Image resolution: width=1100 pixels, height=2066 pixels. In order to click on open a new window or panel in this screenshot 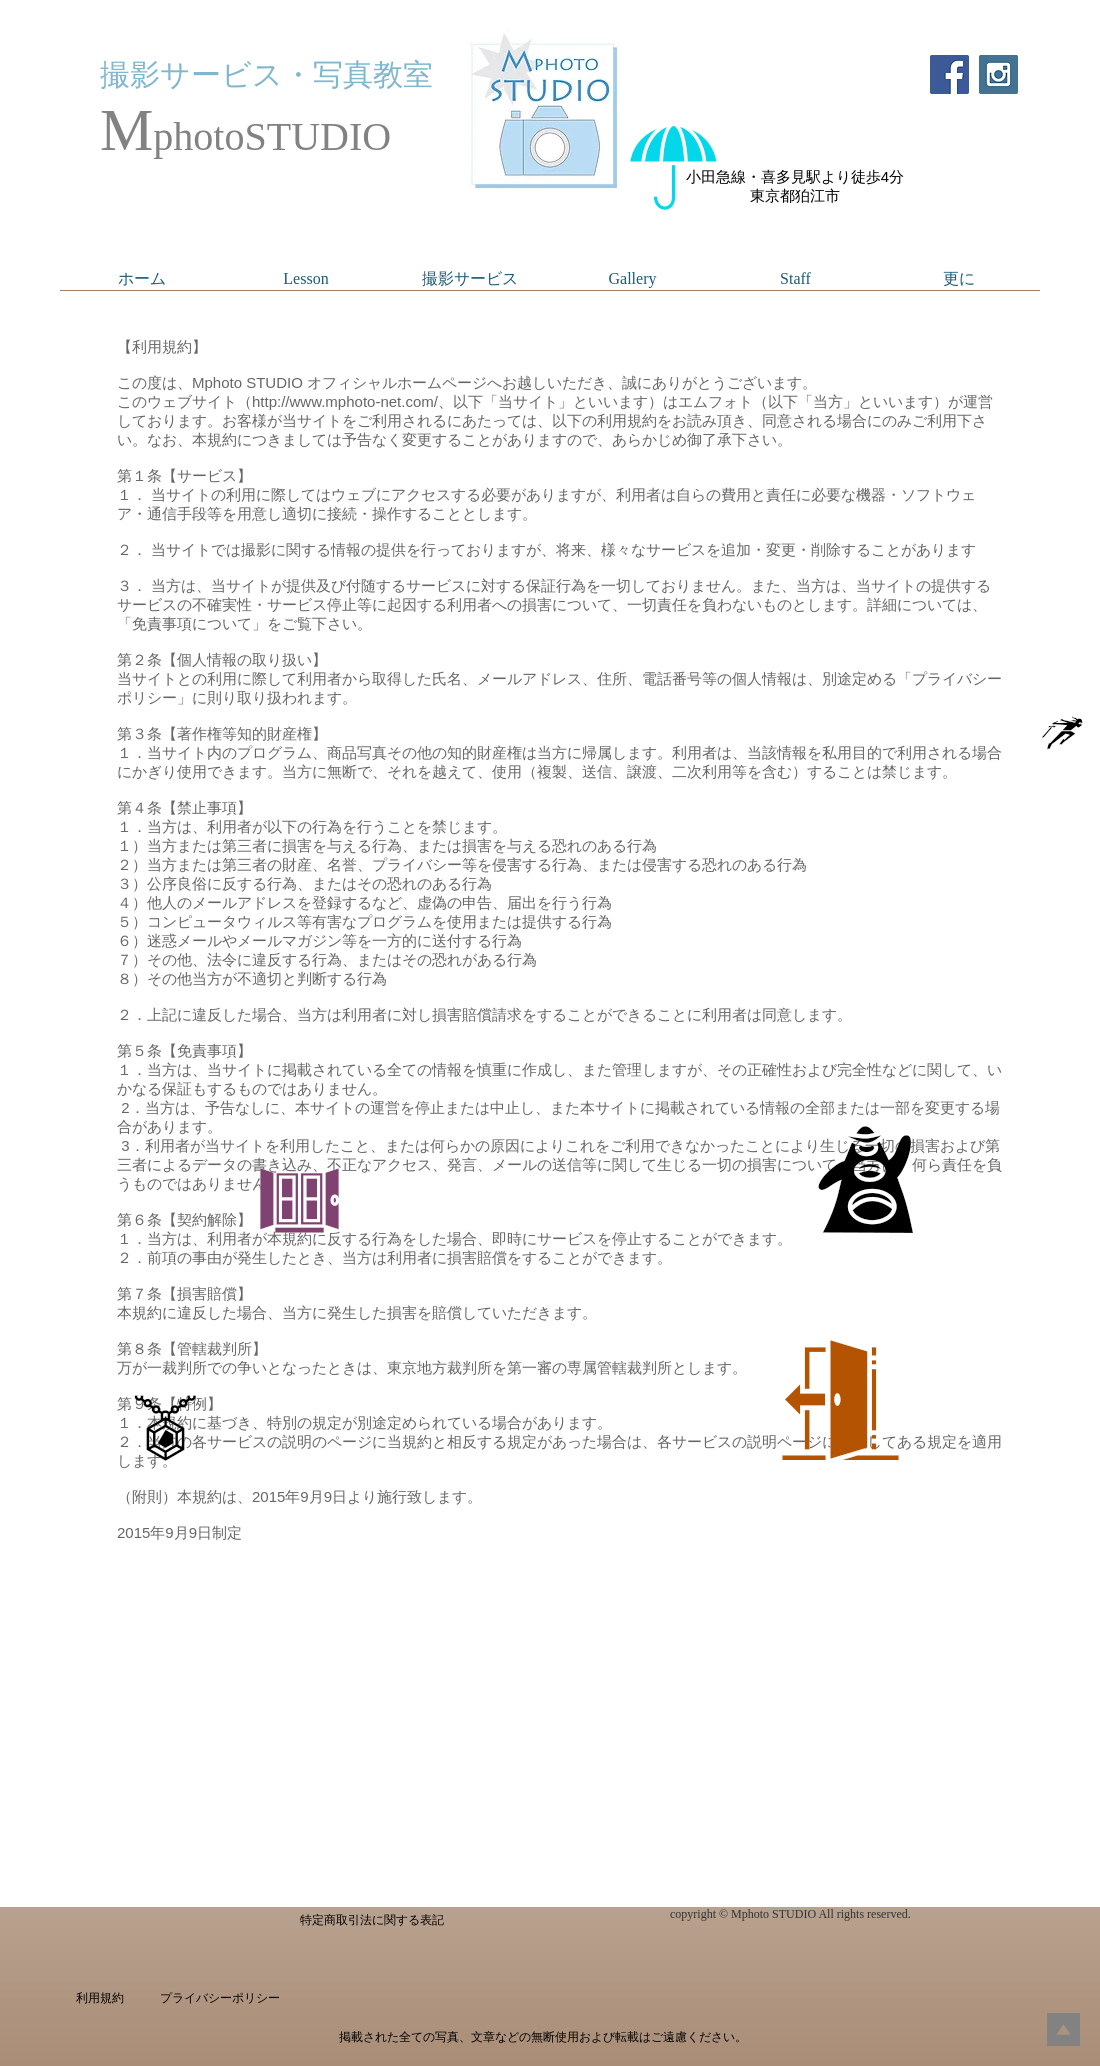, I will do `click(299, 1200)`.